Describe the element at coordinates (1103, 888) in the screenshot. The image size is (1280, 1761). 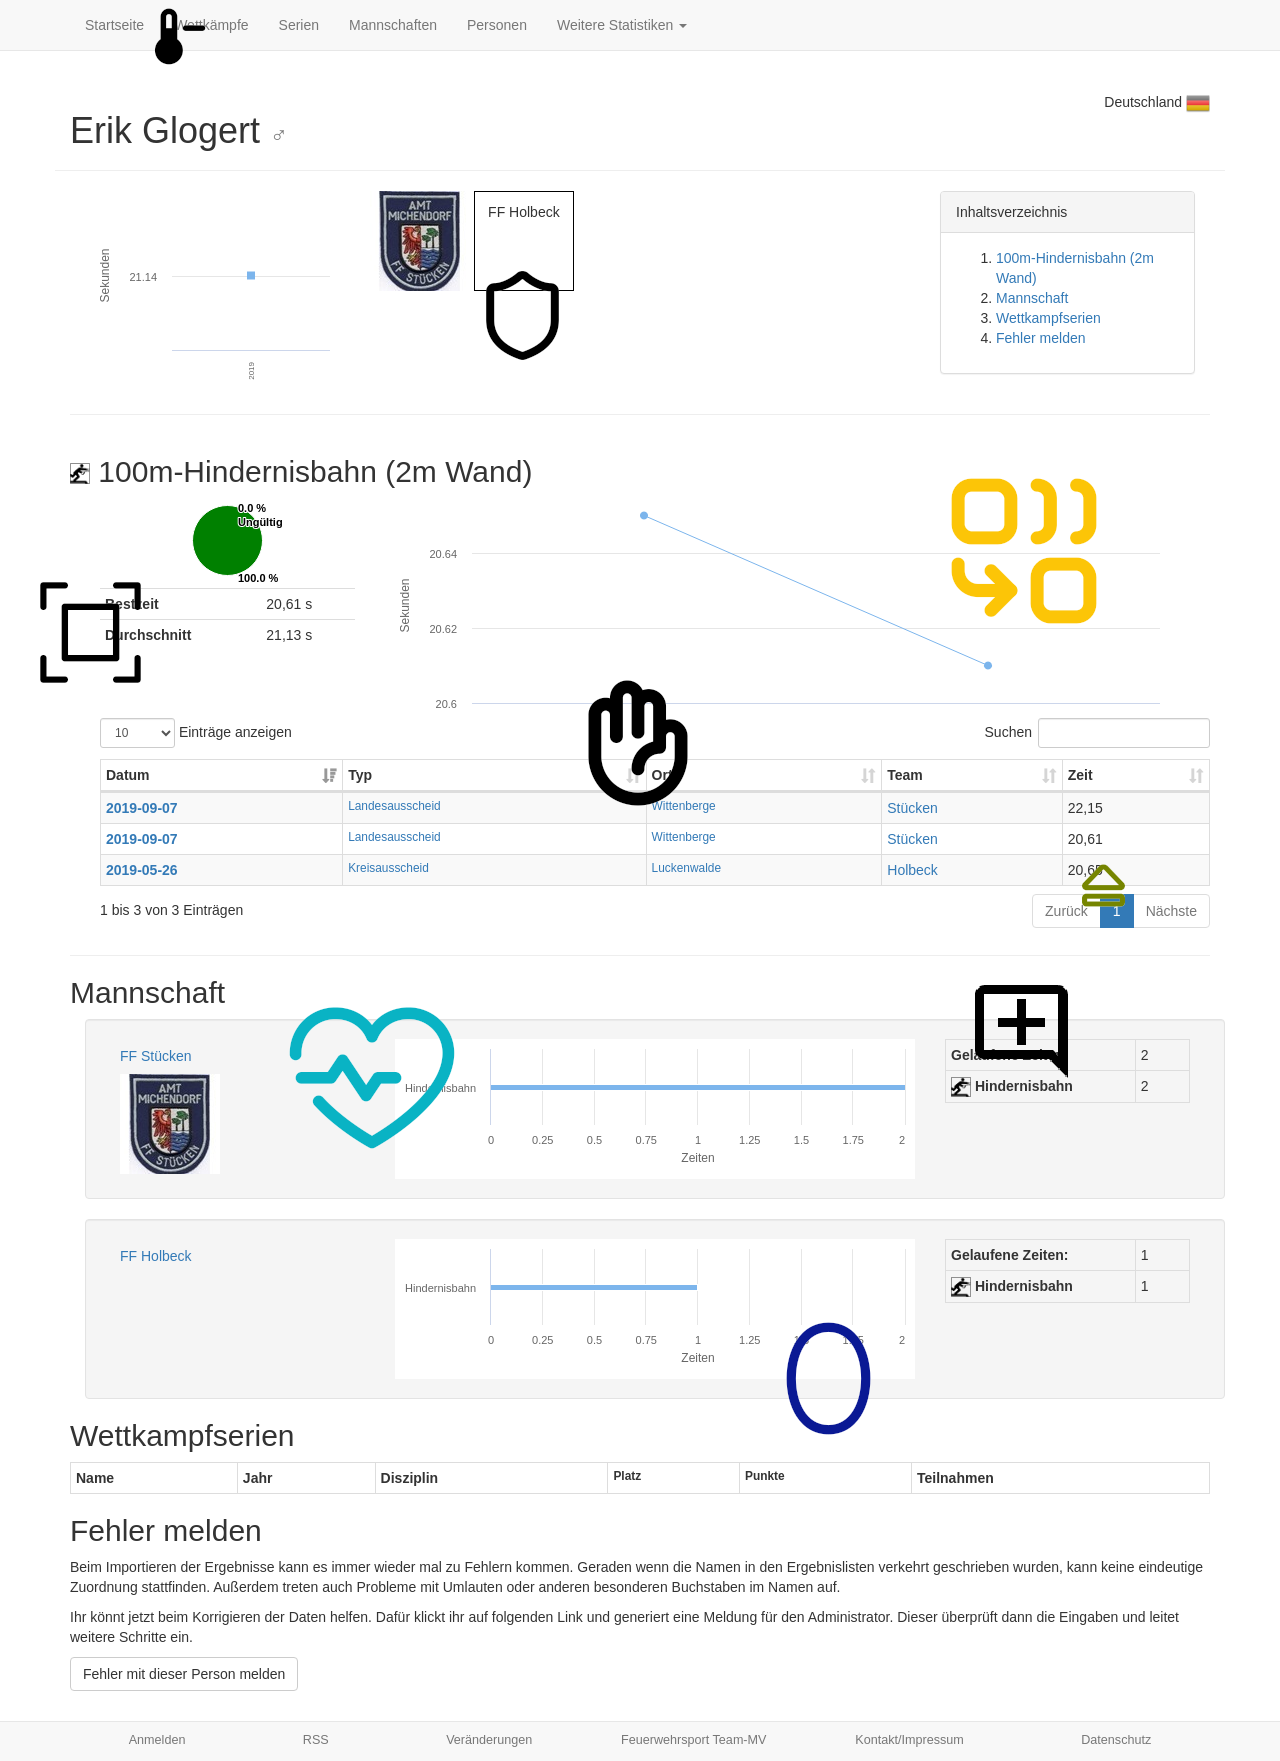
I see `eject media or removable device` at that location.